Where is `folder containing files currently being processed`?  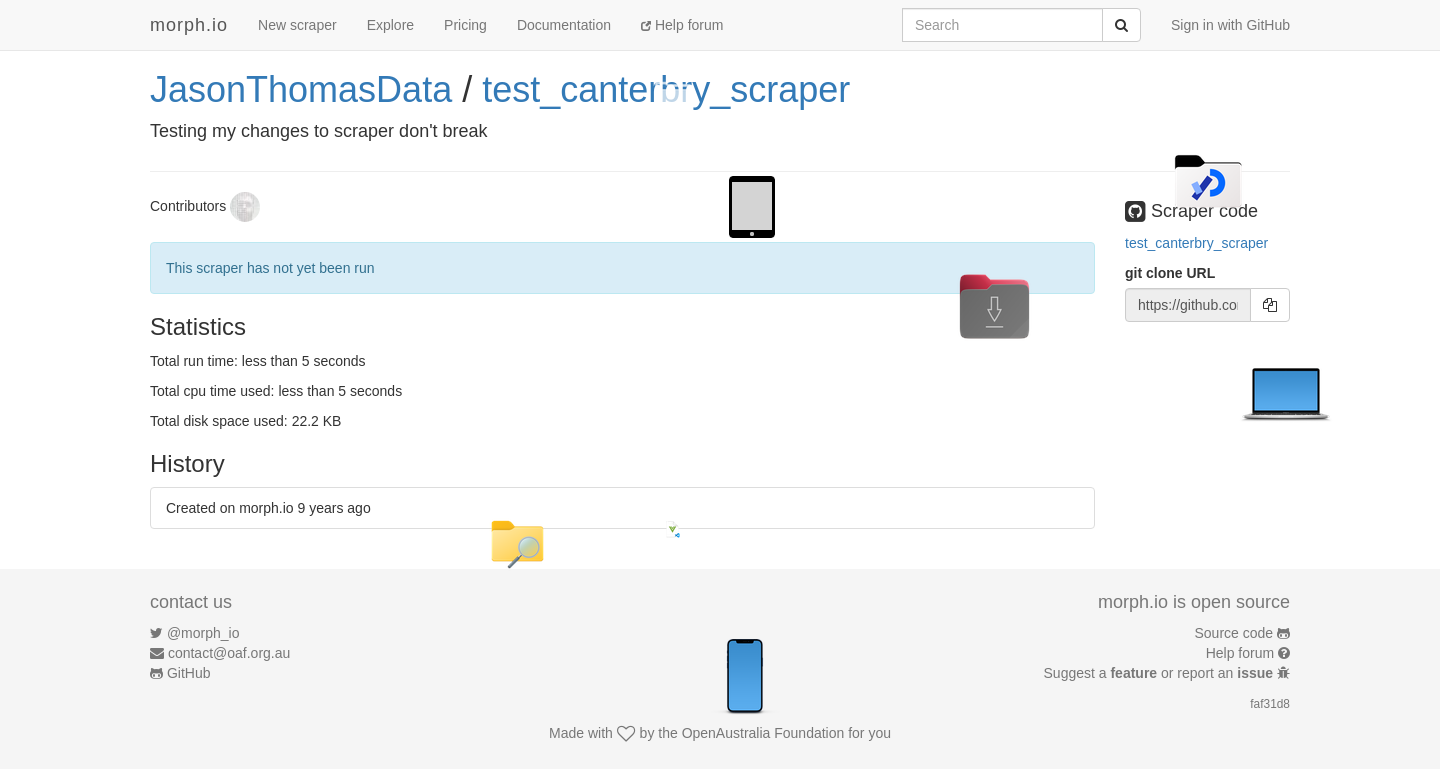 folder containing files currently being processed is located at coordinates (1208, 183).